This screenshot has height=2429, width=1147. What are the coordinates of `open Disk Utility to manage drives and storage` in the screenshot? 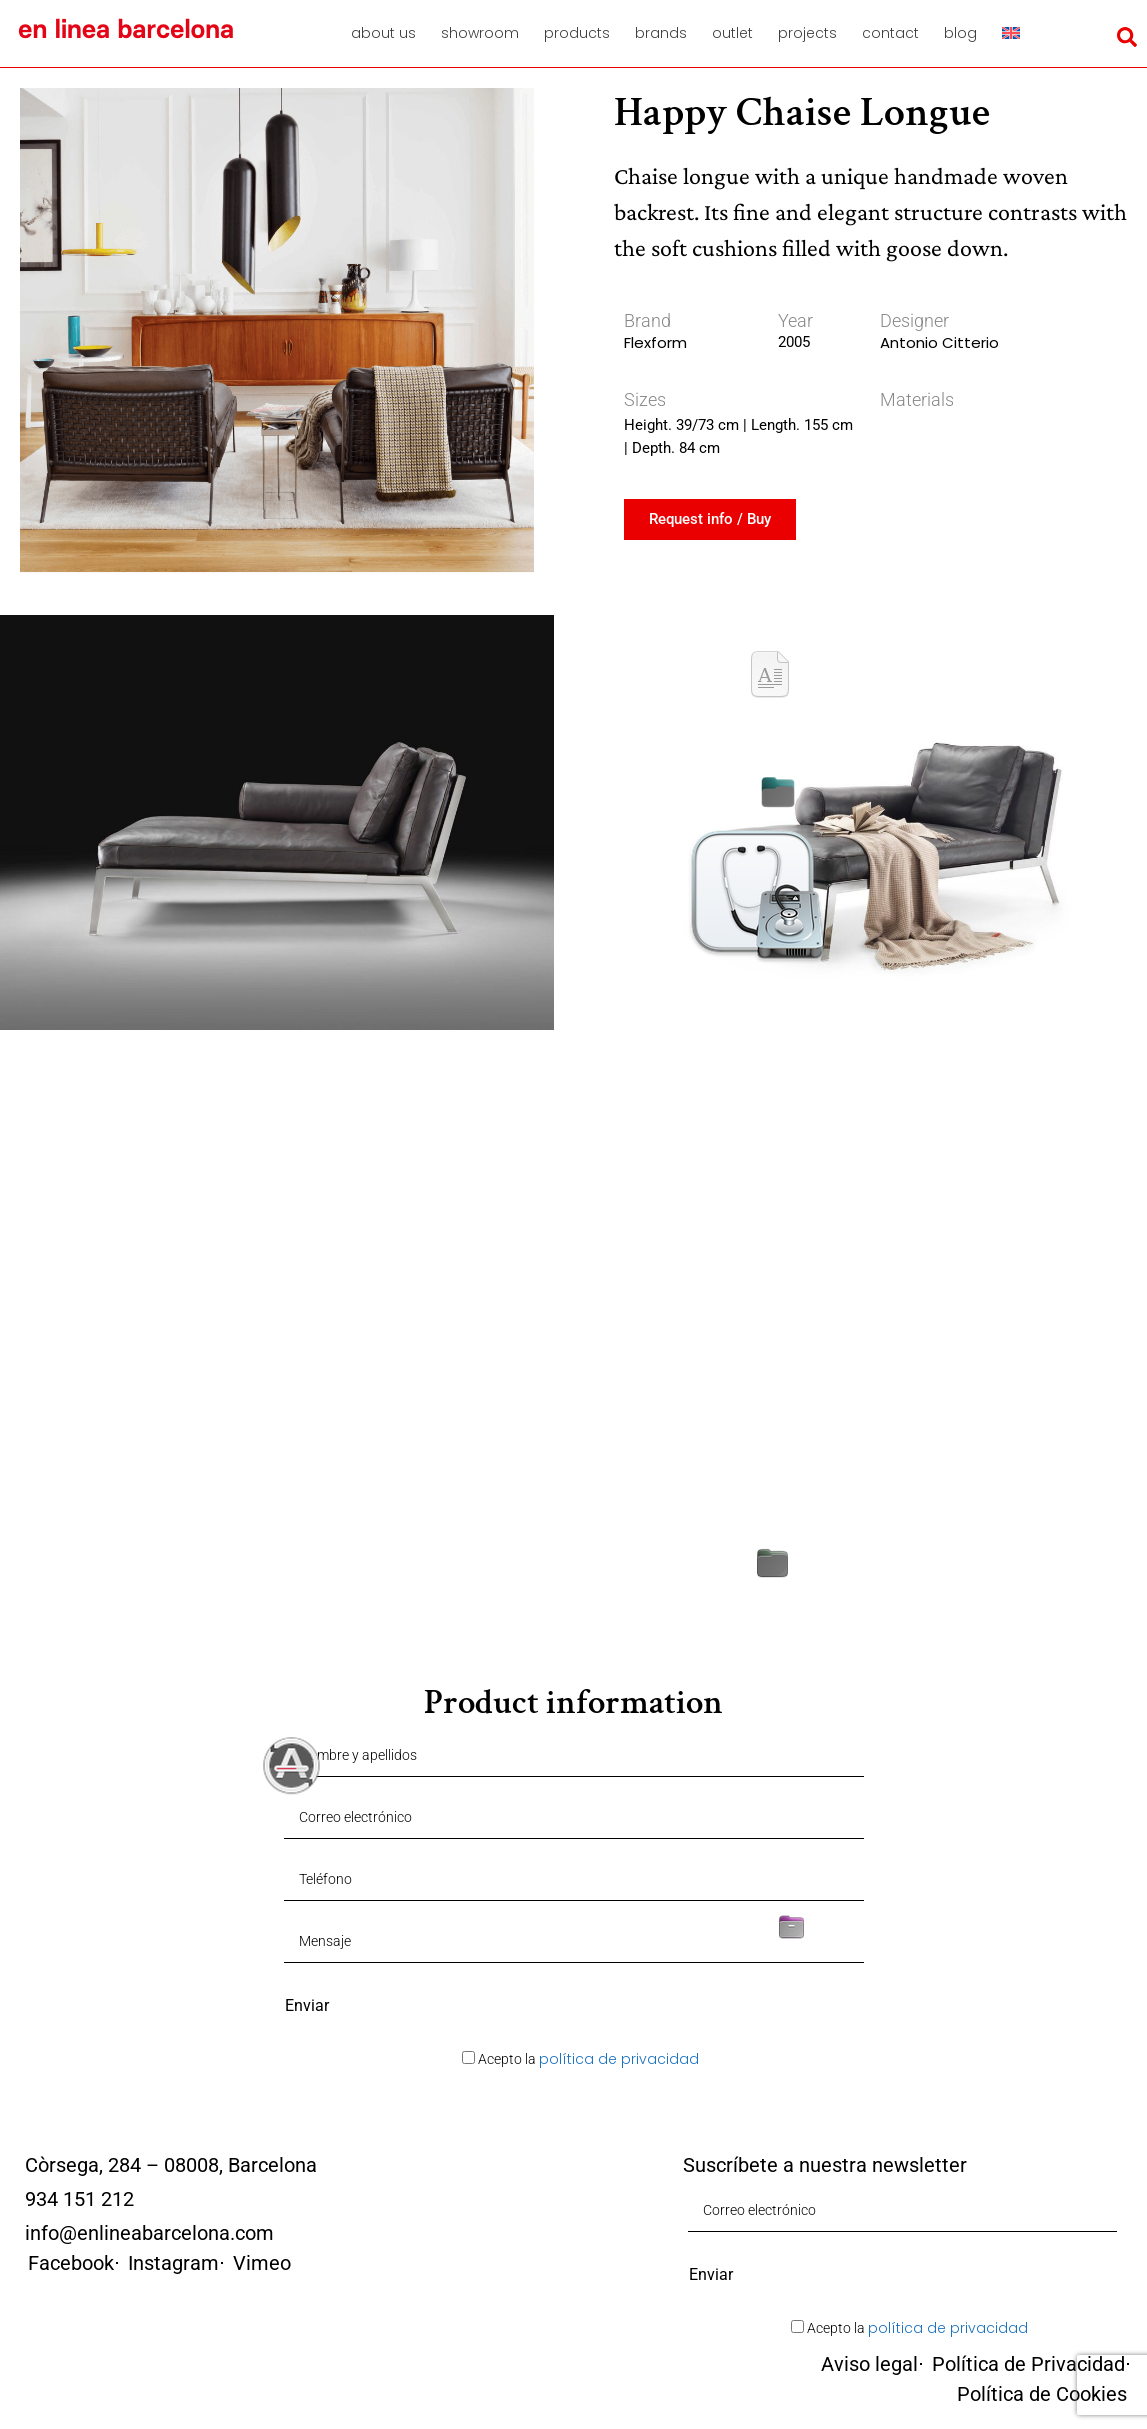 It's located at (752, 891).